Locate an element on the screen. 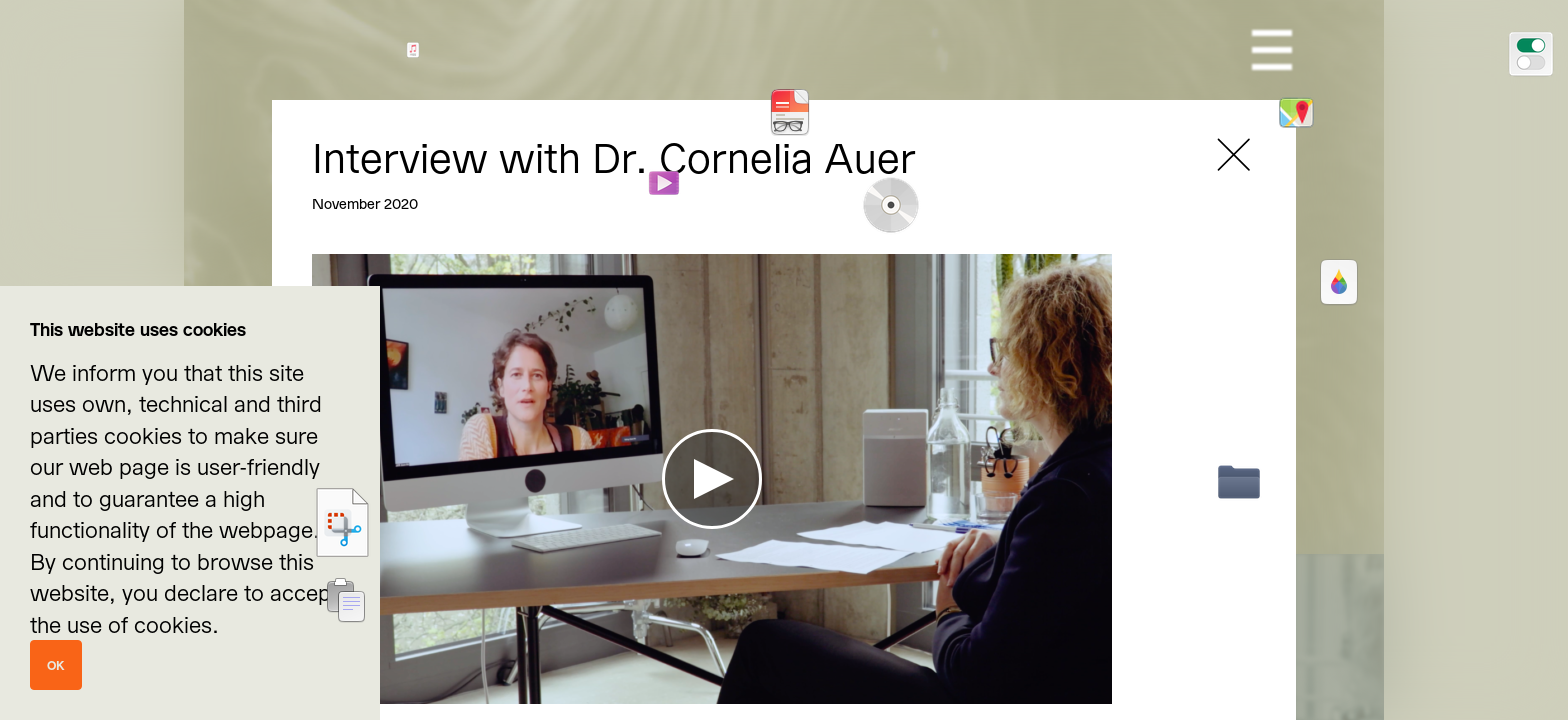 This screenshot has height=720, width=1568. paste content from clipboard is located at coordinates (346, 600).